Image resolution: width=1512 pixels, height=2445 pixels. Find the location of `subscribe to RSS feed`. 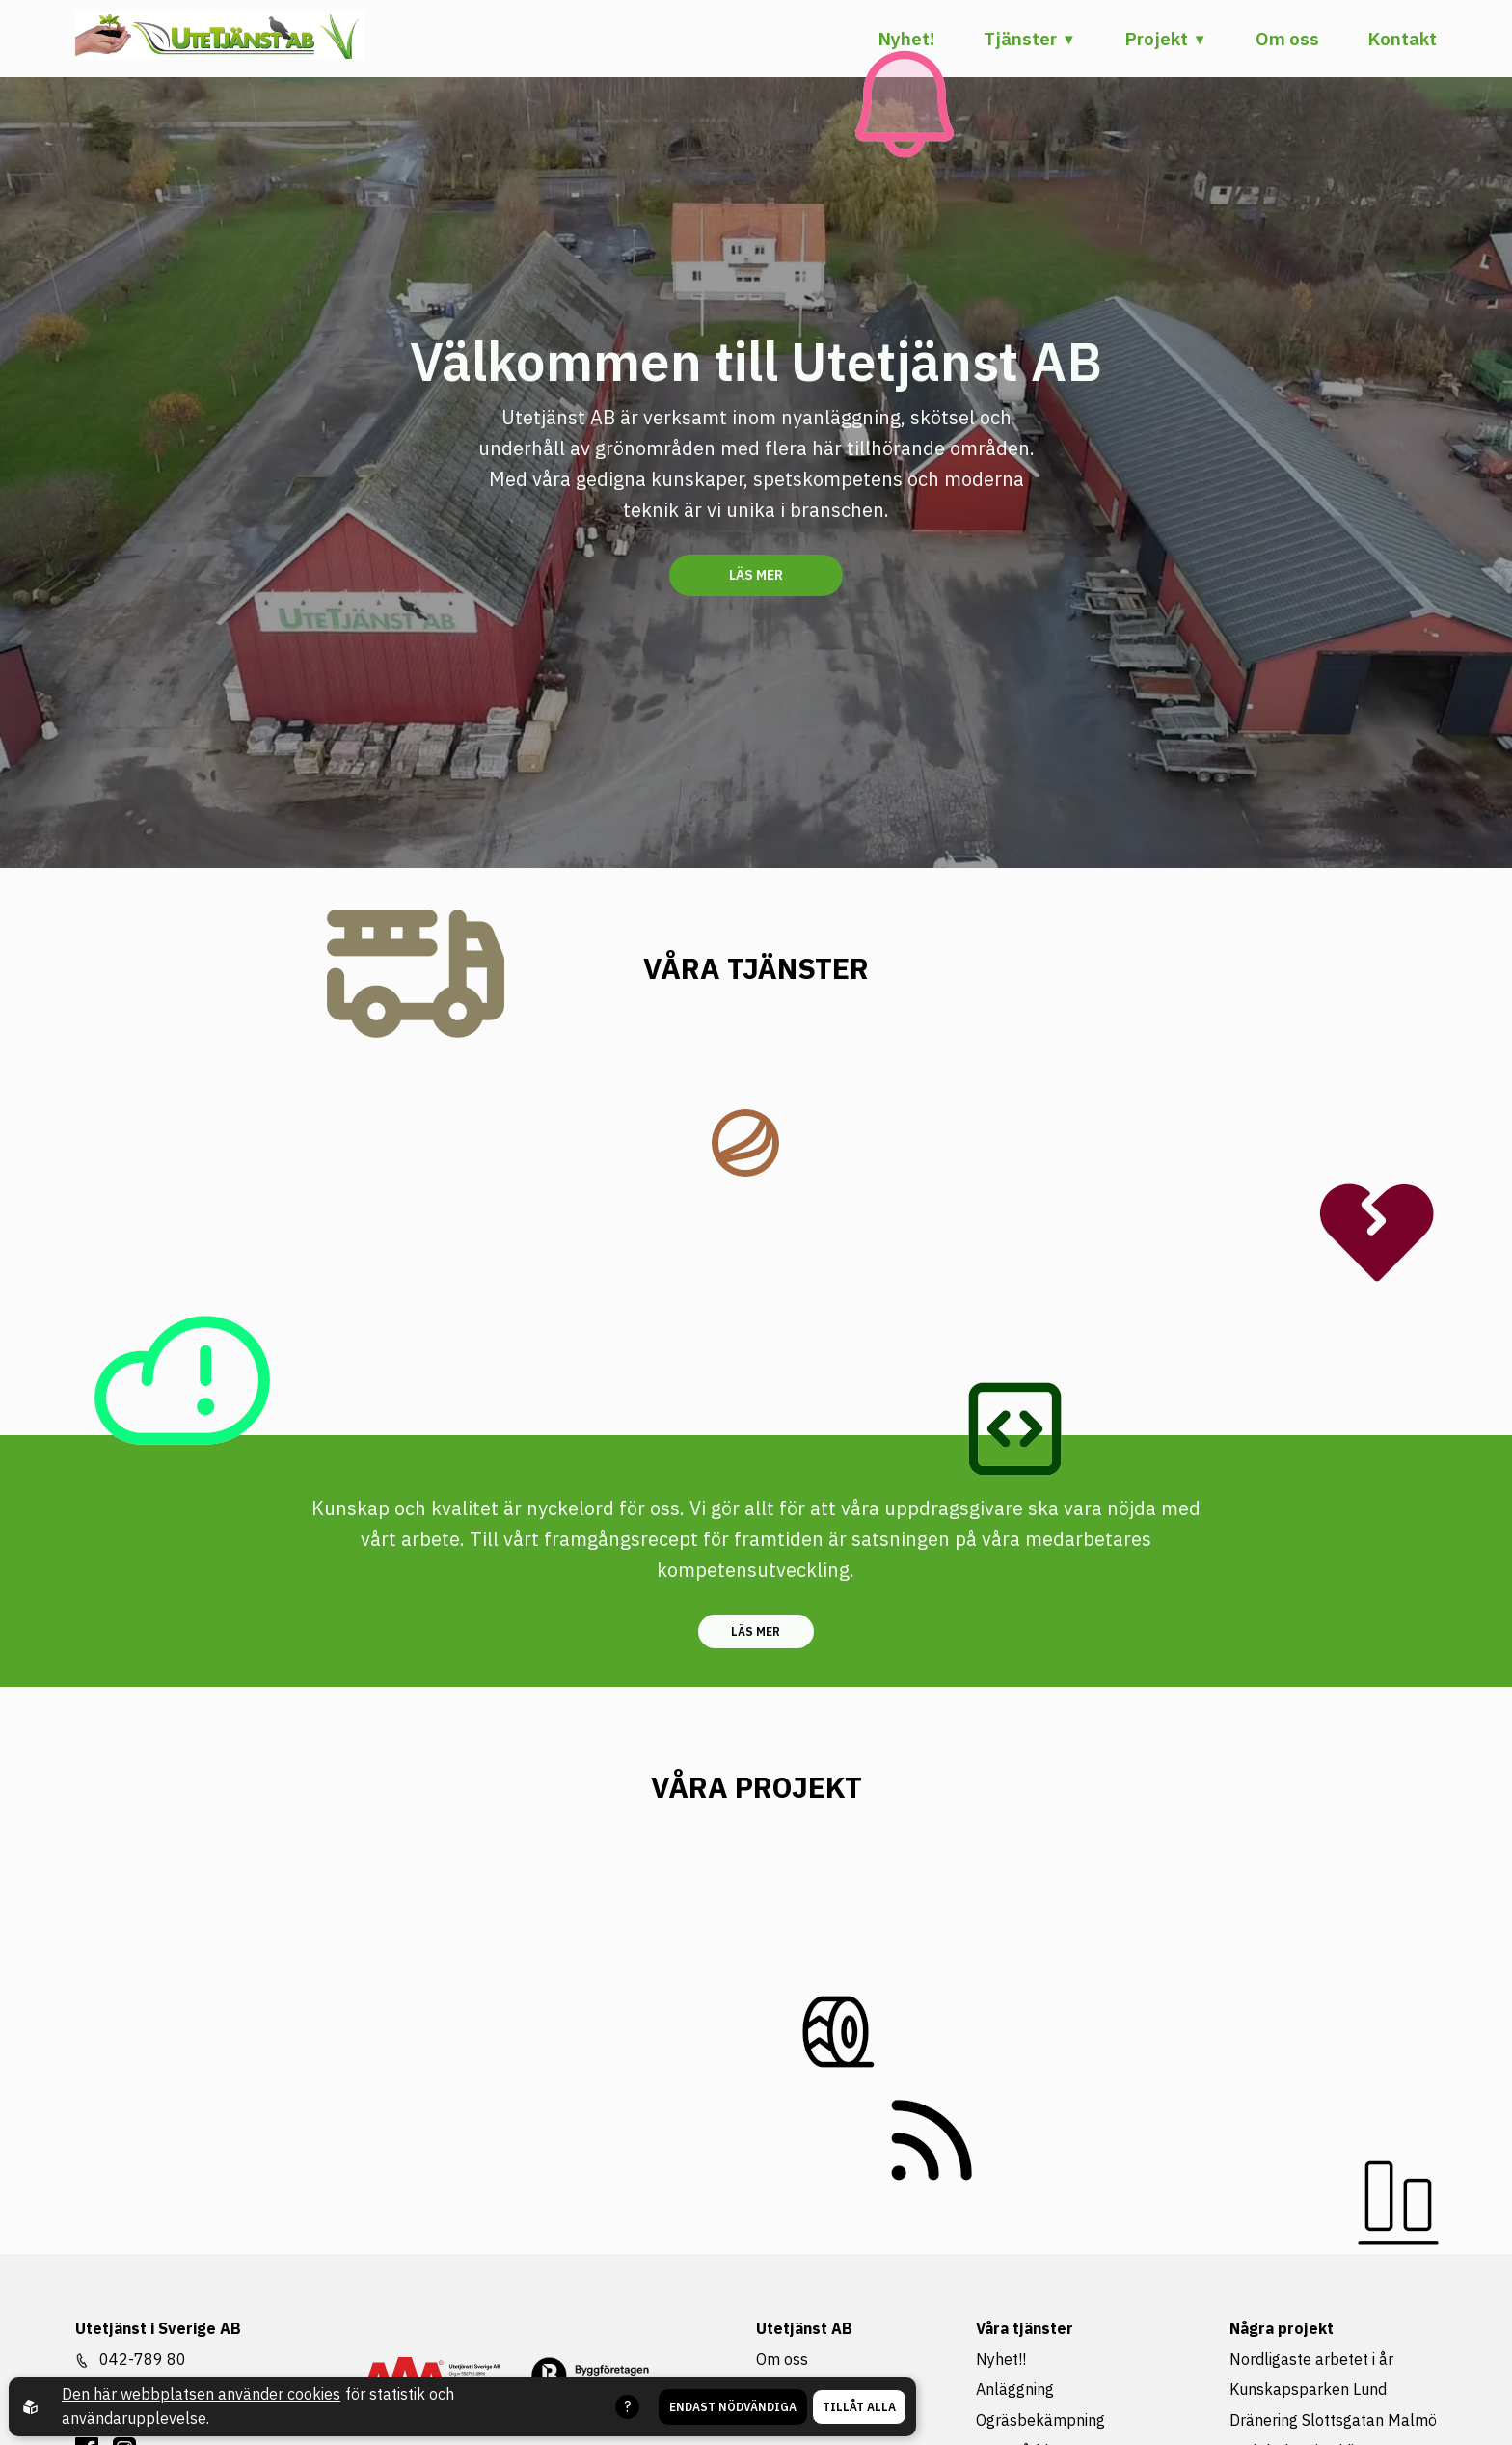

subscribe to RSS feed is located at coordinates (926, 2145).